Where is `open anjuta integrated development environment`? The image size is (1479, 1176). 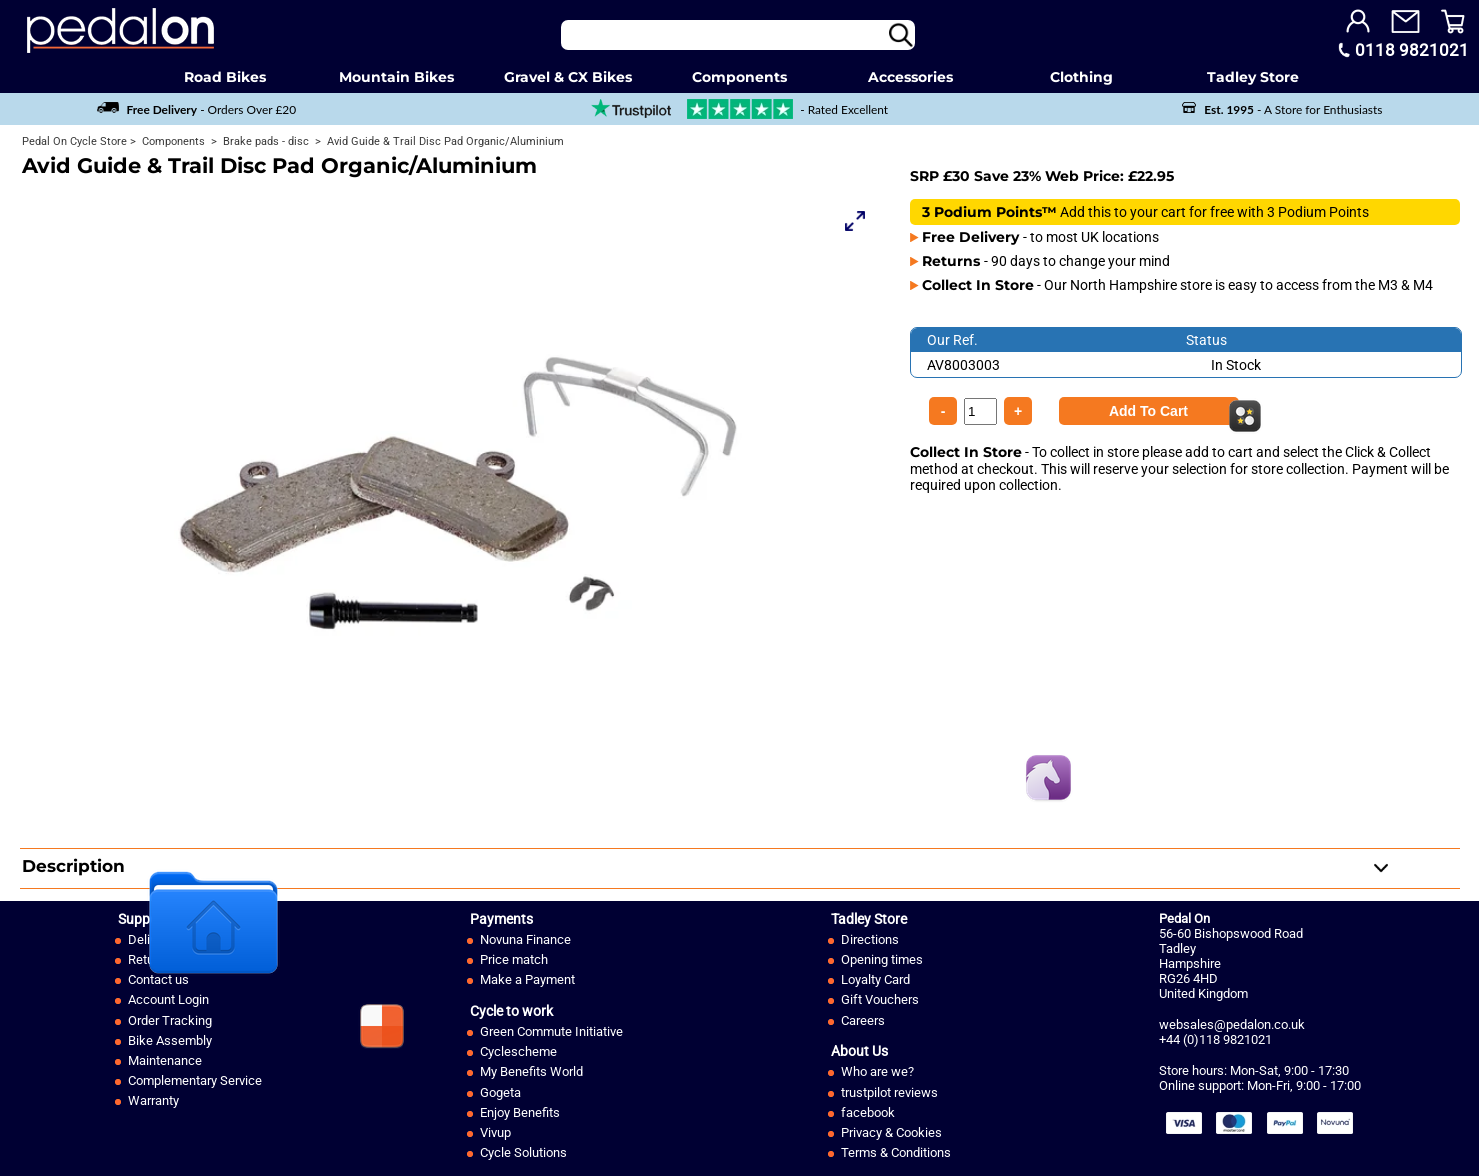 open anjuta integrated development environment is located at coordinates (1048, 777).